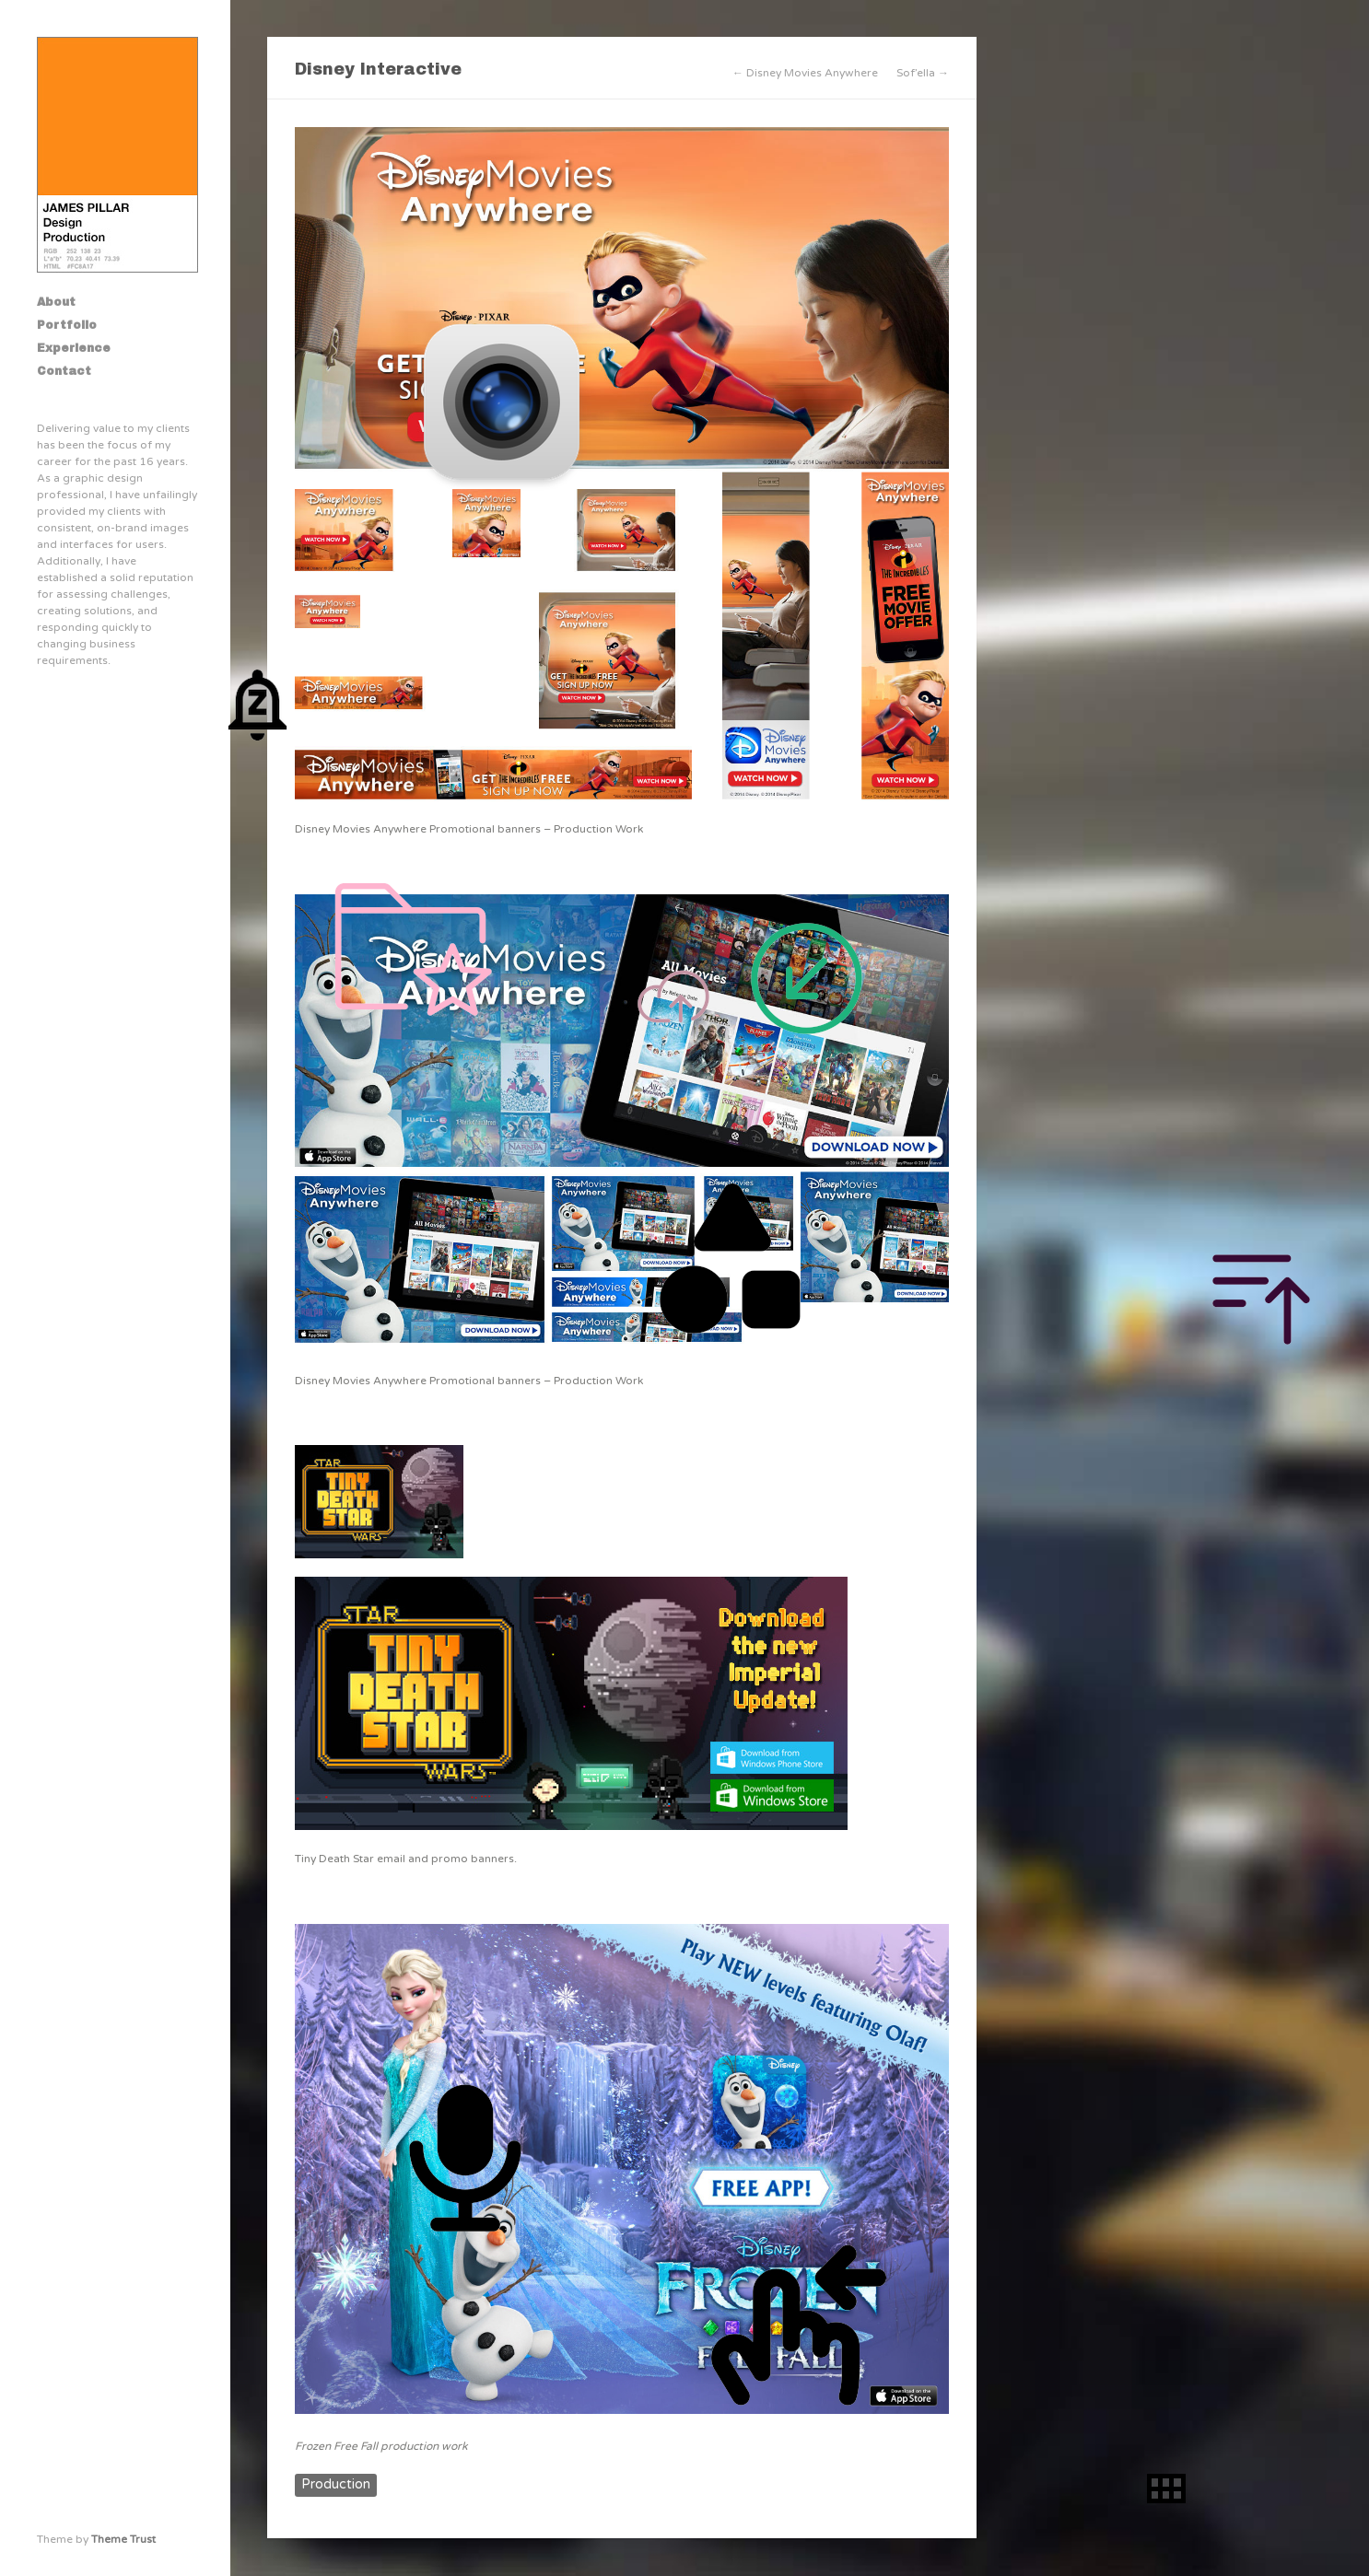 The height and width of the screenshot is (2576, 1369). I want to click on access shape tools or drawing options, so click(732, 1261).